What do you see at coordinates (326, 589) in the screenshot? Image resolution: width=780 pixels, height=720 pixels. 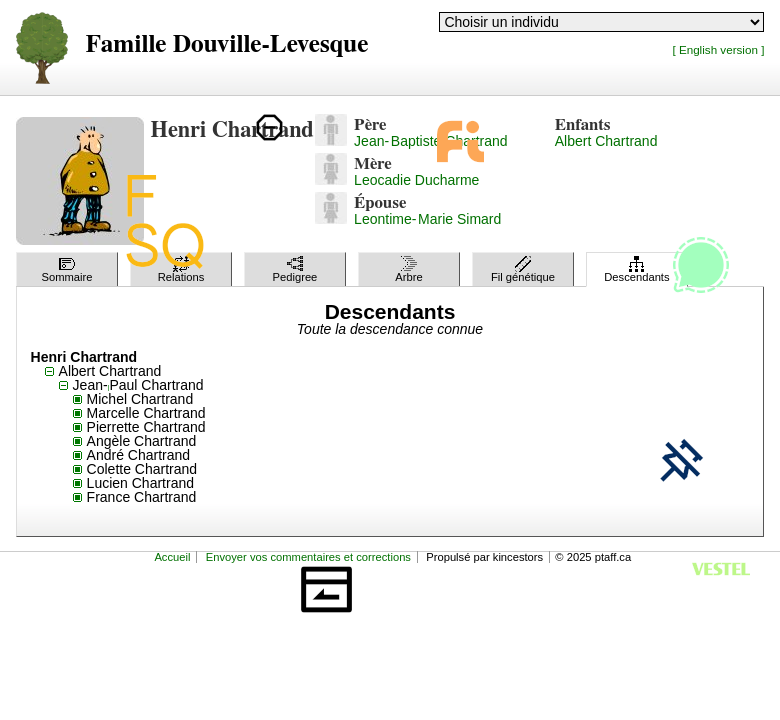 I see `request a refund for a purchase` at bounding box center [326, 589].